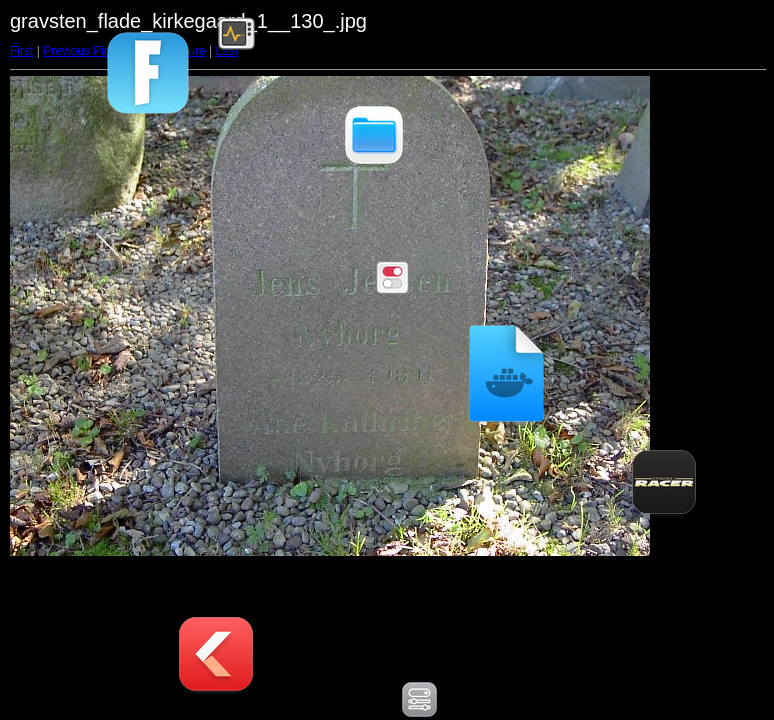 Image resolution: width=774 pixels, height=720 pixels. What do you see at coordinates (419, 699) in the screenshot?
I see `open interface design application` at bounding box center [419, 699].